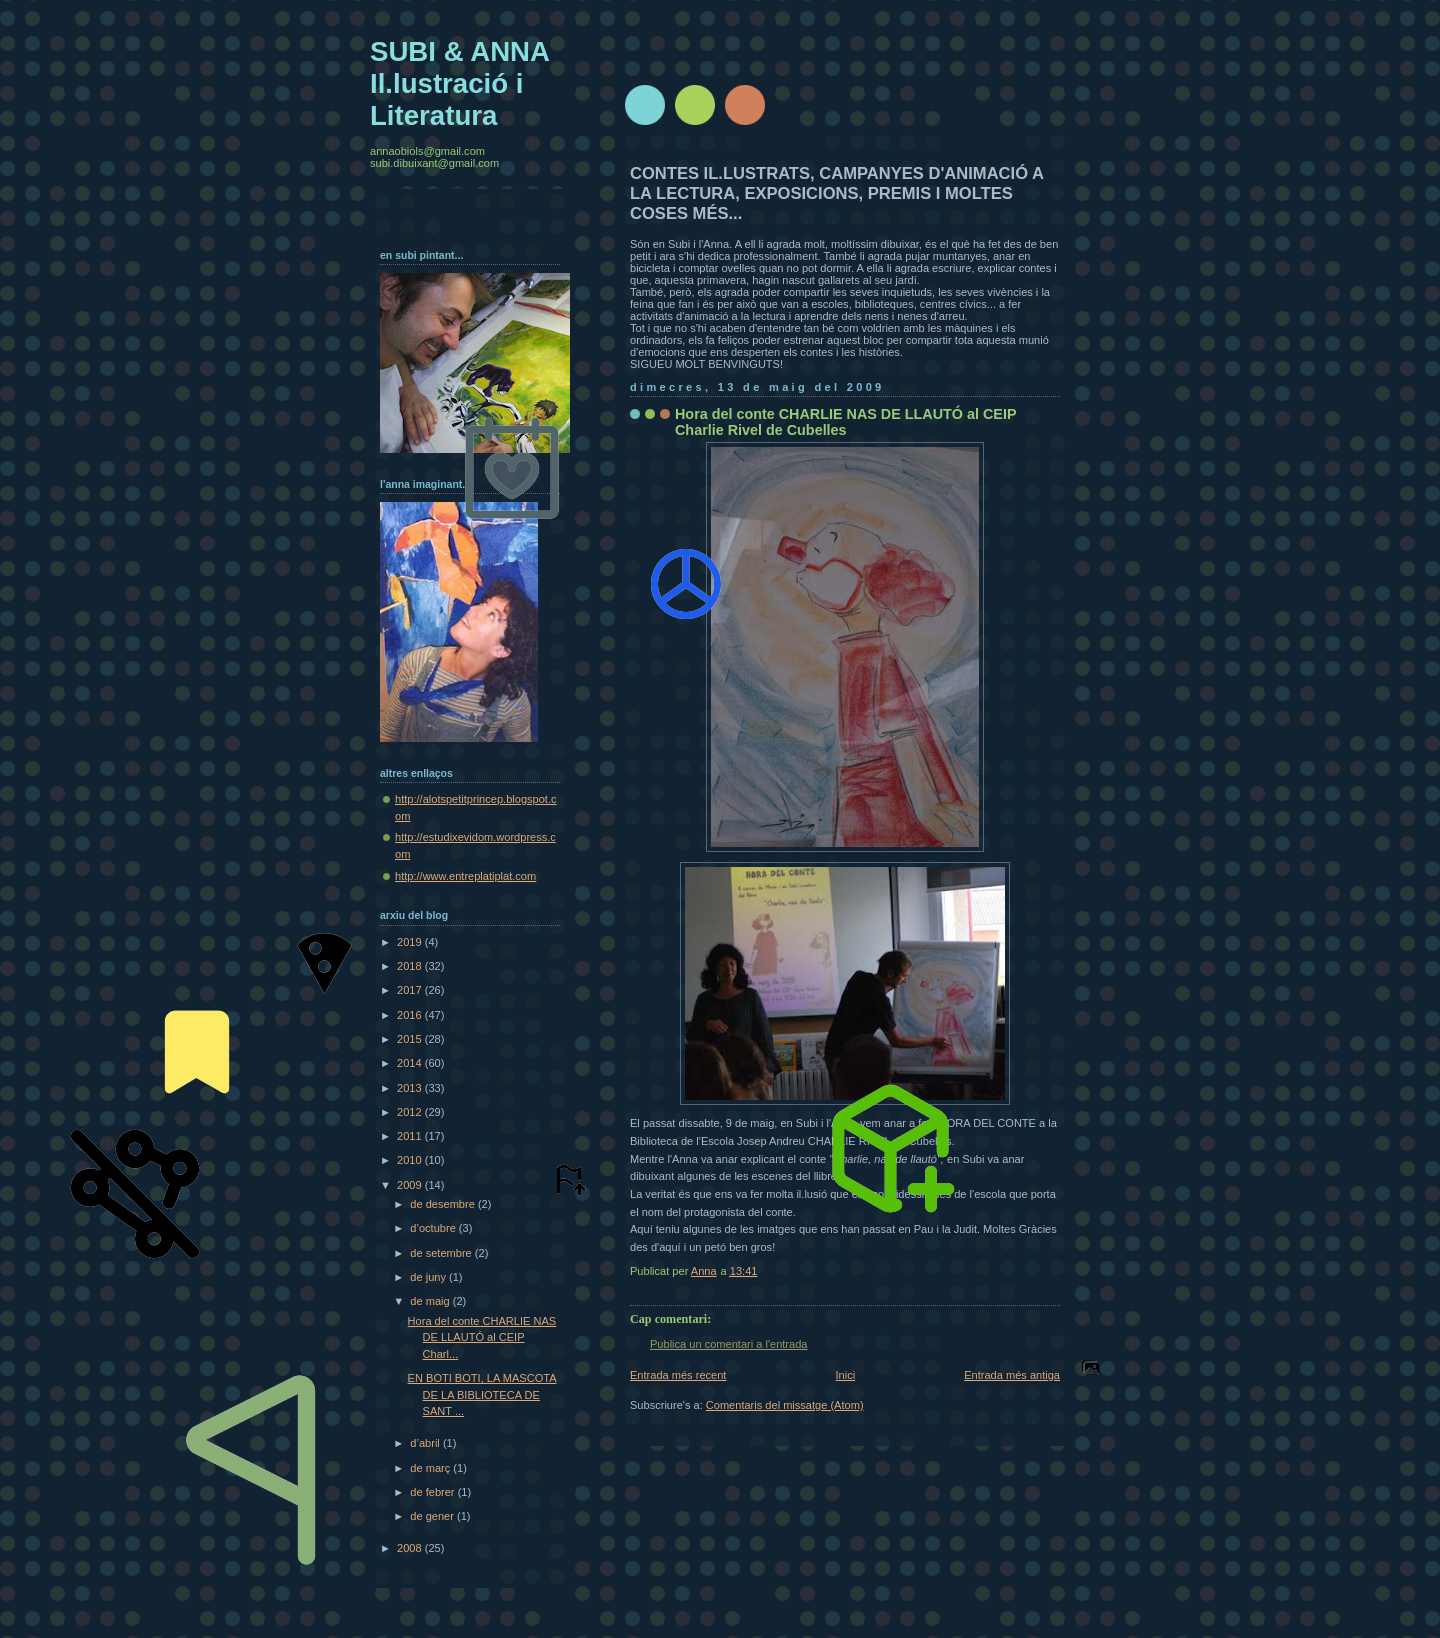 This screenshot has height=1638, width=1440. I want to click on mercedes-benz brand logo, so click(686, 584).